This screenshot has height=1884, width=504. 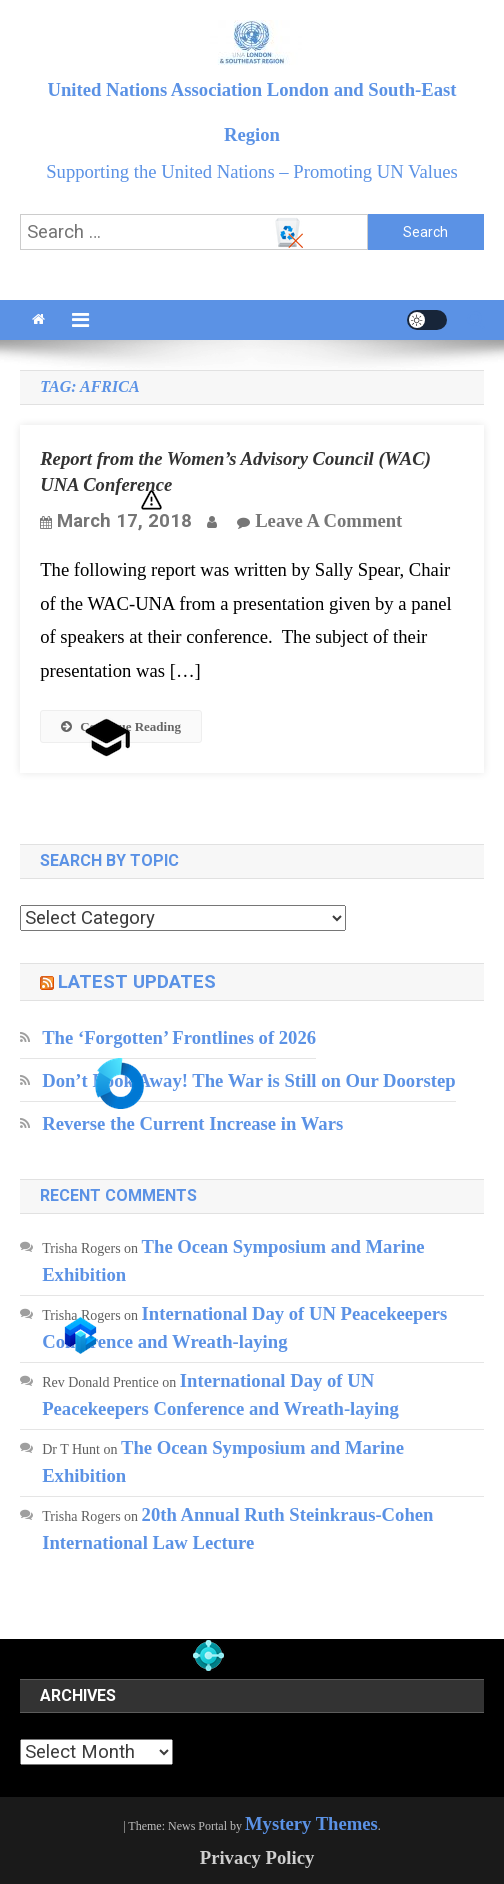 I want to click on open the pricing app, so click(x=119, y=1083).